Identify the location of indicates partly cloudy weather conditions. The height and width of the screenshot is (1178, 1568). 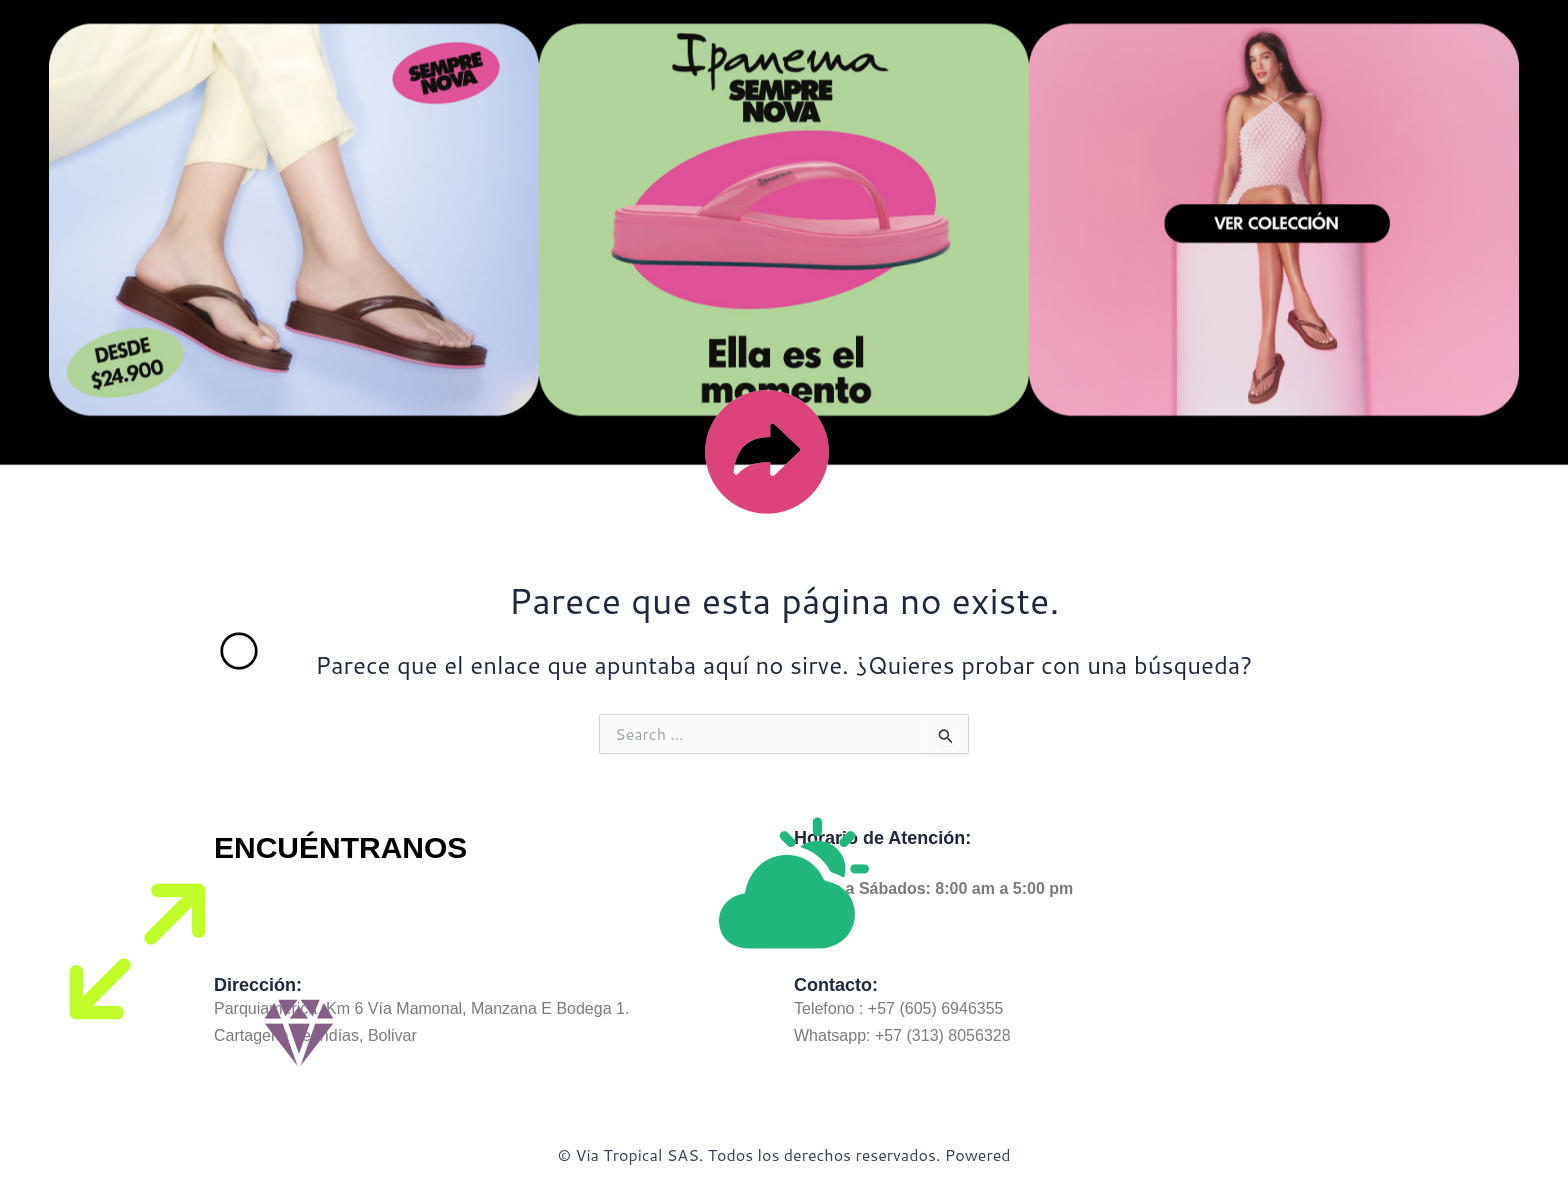
(794, 883).